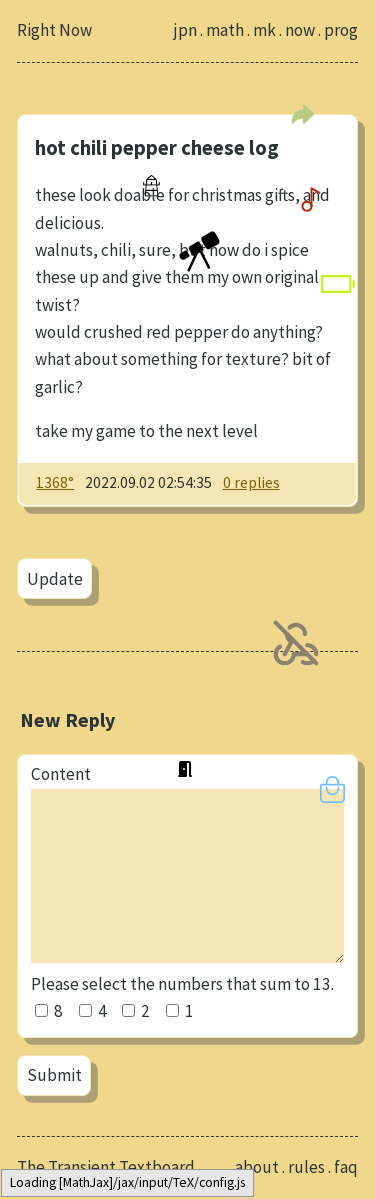 Image resolution: width=375 pixels, height=1199 pixels. I want to click on access website accessibility or SEO audit tools, so click(151, 186).